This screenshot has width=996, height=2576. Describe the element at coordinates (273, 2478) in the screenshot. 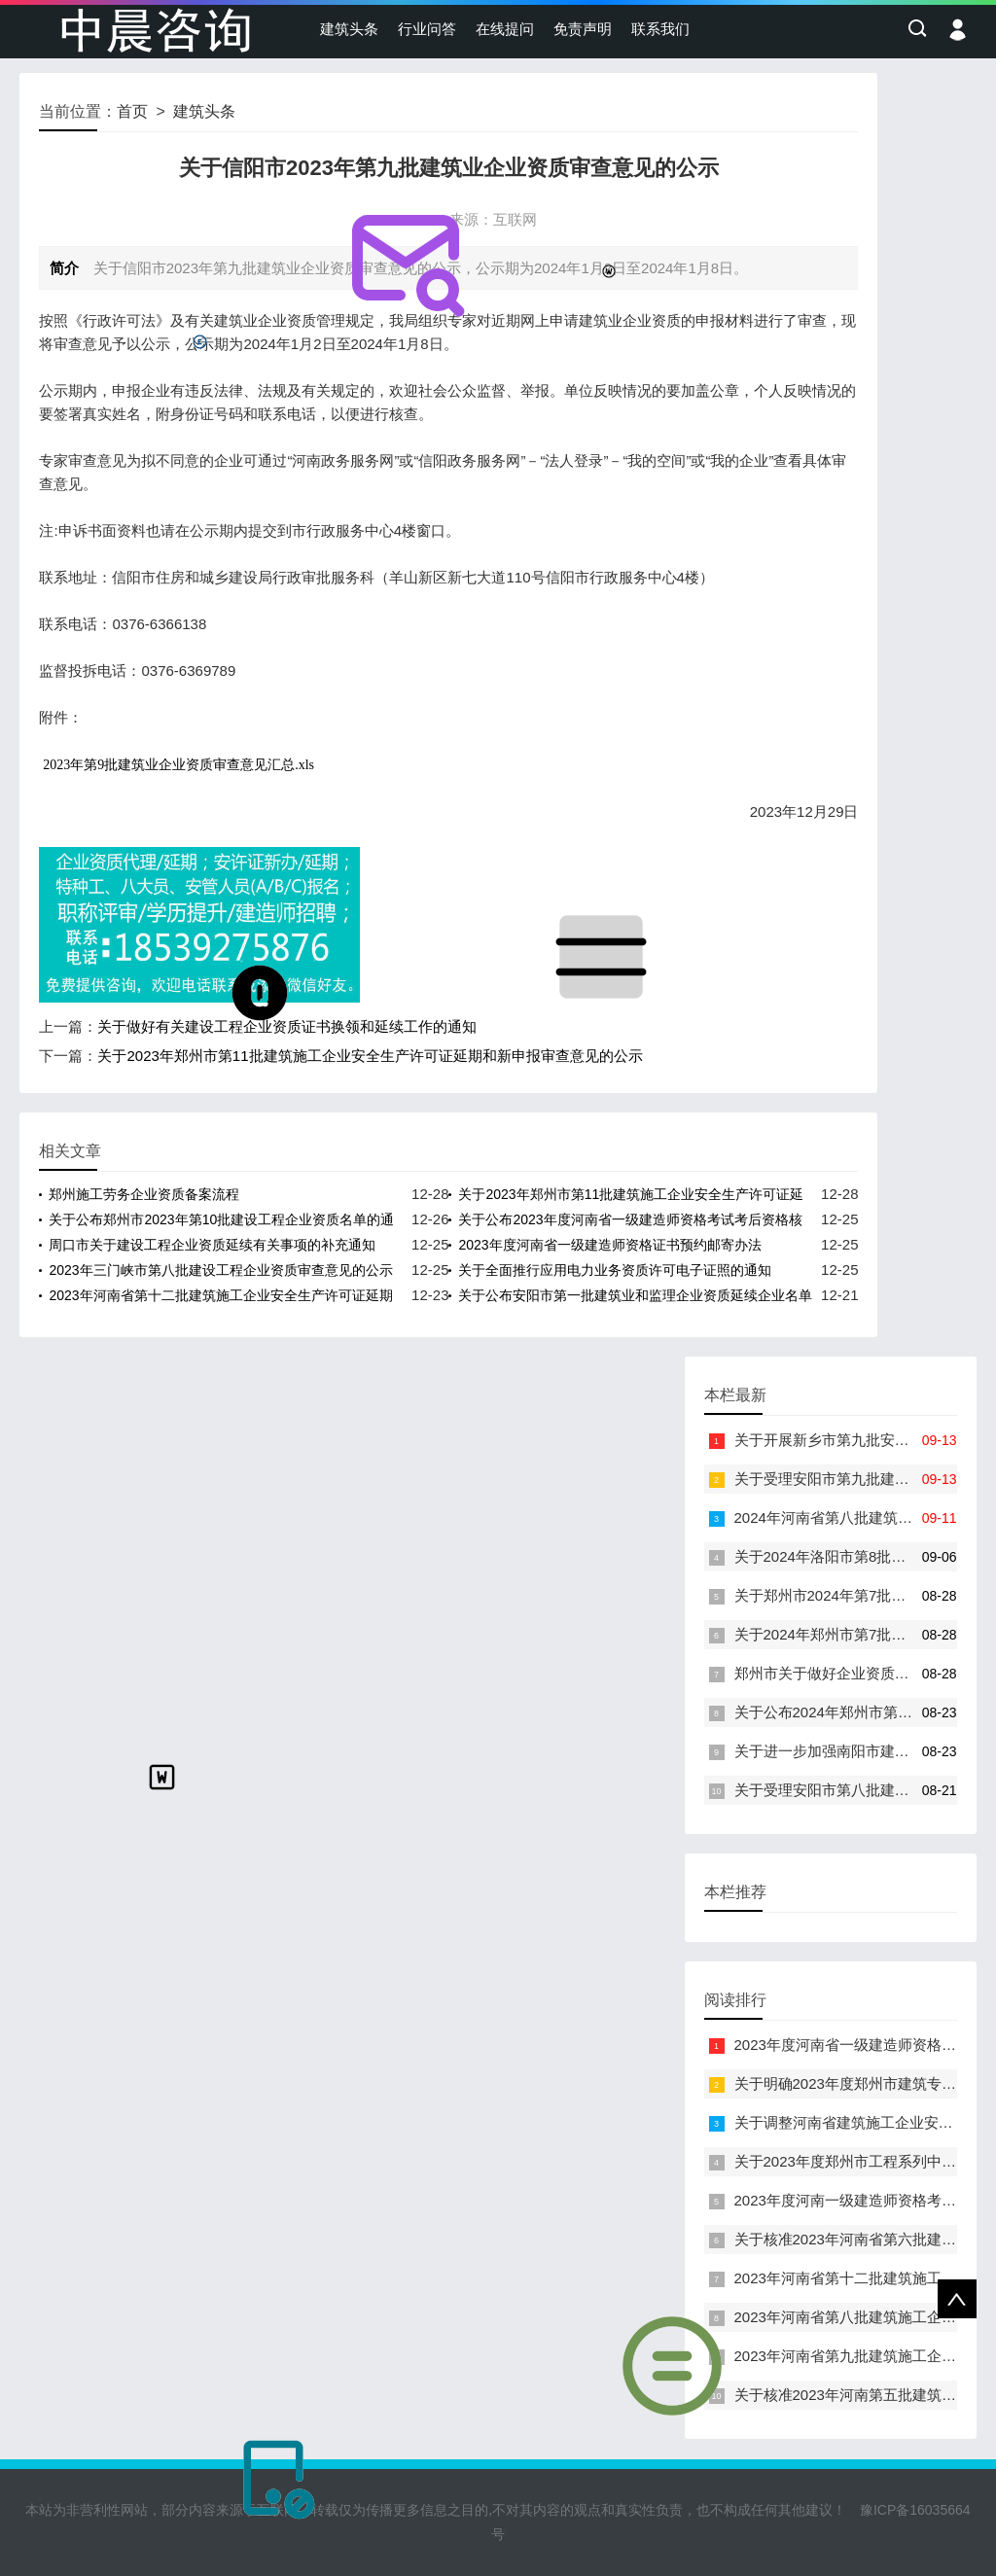

I see `cancel tablet connection or pairing` at that location.